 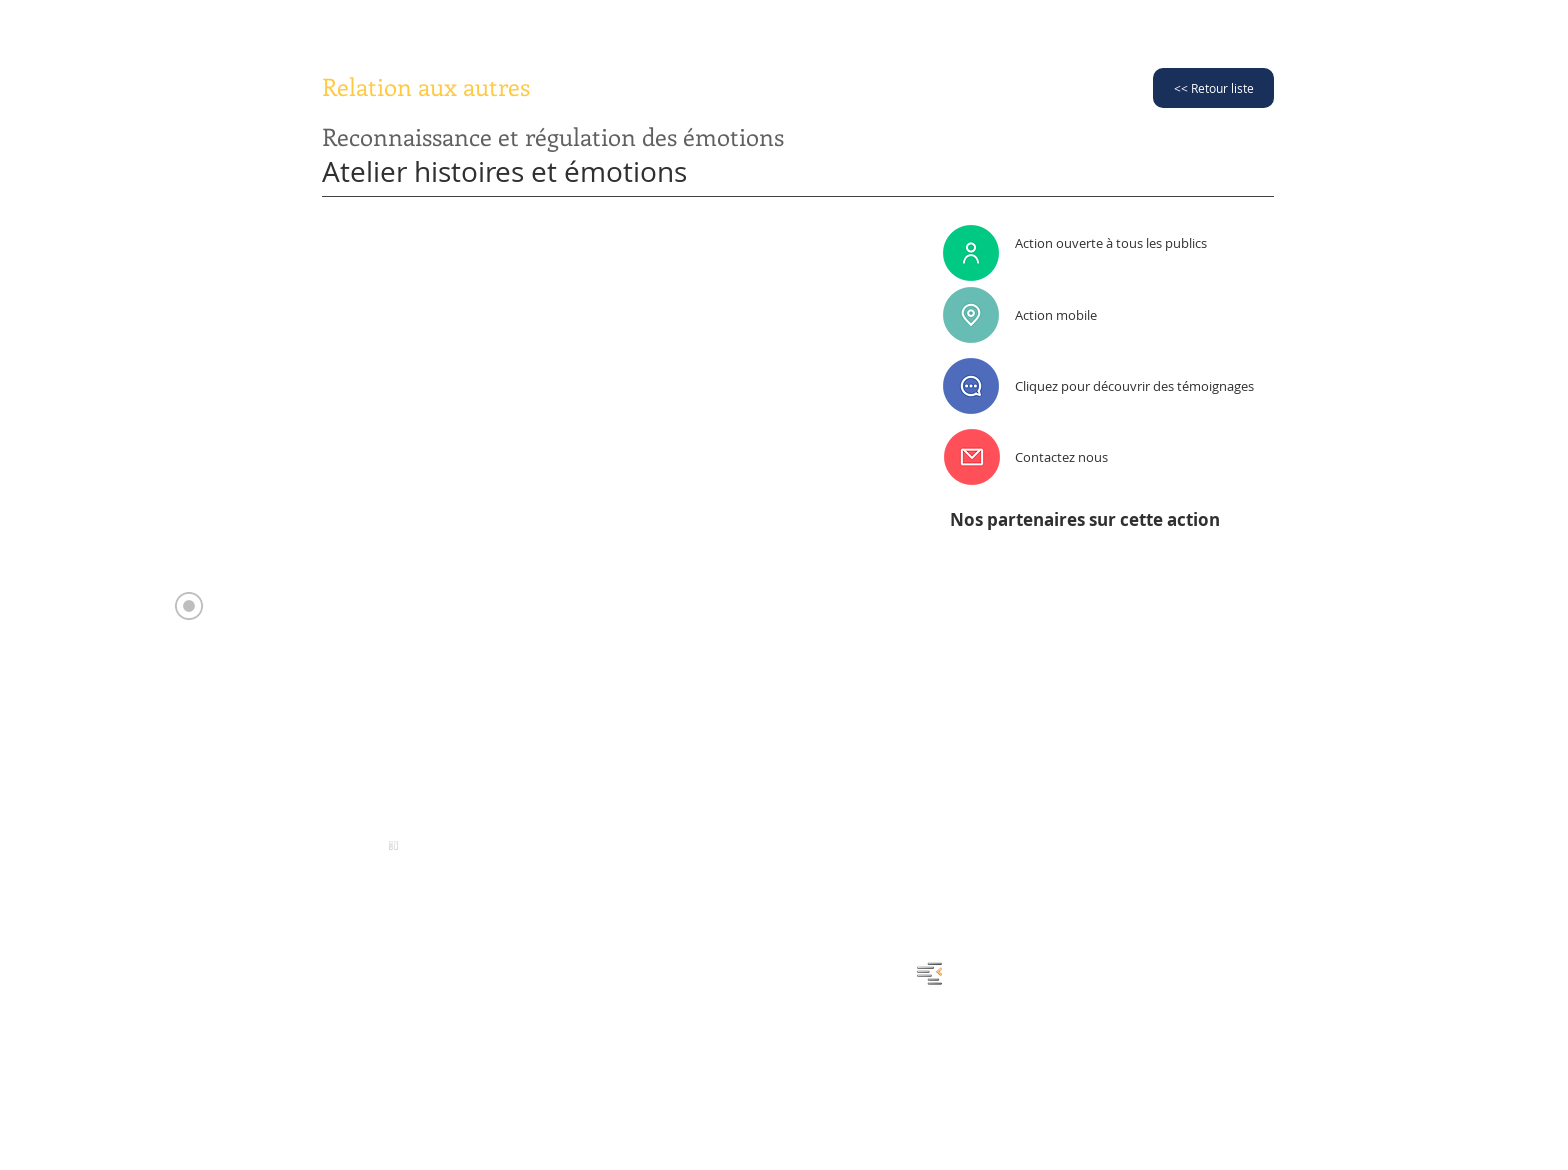 What do you see at coordinates (189, 606) in the screenshot?
I see `indicates a selected radio button option` at bounding box center [189, 606].